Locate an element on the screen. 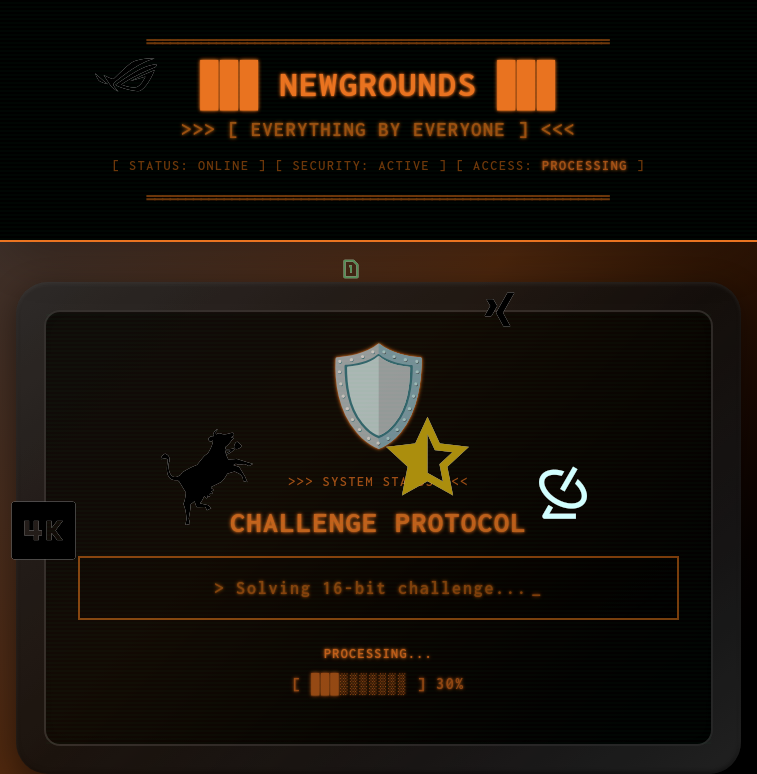 The height and width of the screenshot is (774, 757). open swisscows search engine is located at coordinates (207, 477).